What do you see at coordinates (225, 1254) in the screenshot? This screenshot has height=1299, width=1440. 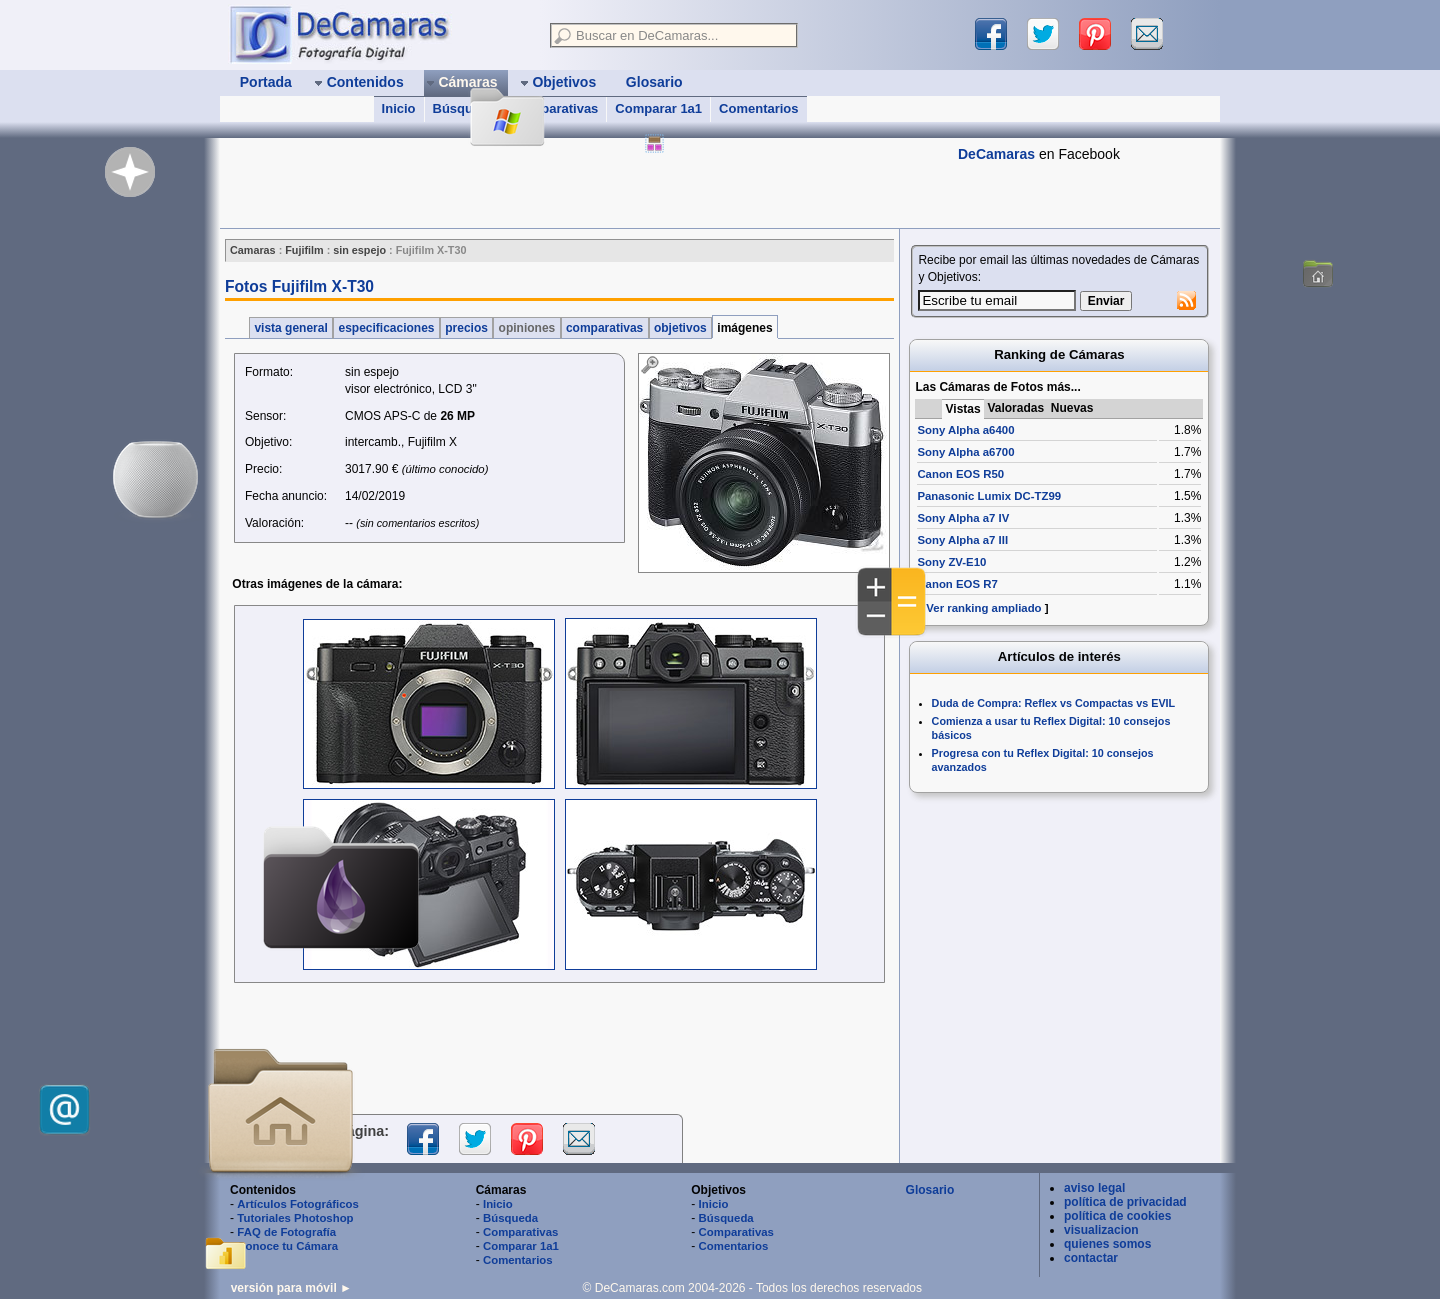 I see `open folder containing Power BI files` at bounding box center [225, 1254].